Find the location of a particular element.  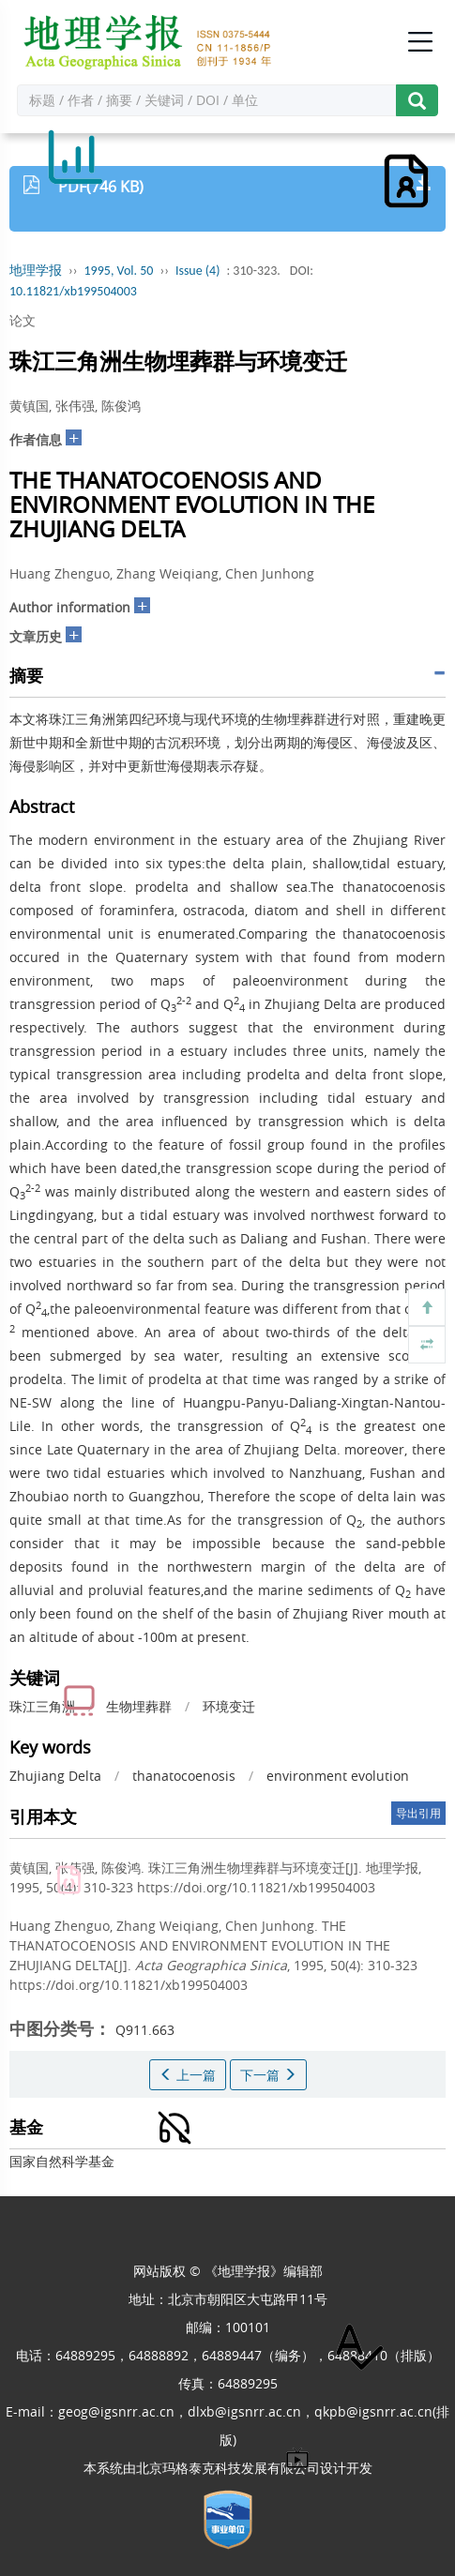

view or open a JSON file is located at coordinates (68, 1879).